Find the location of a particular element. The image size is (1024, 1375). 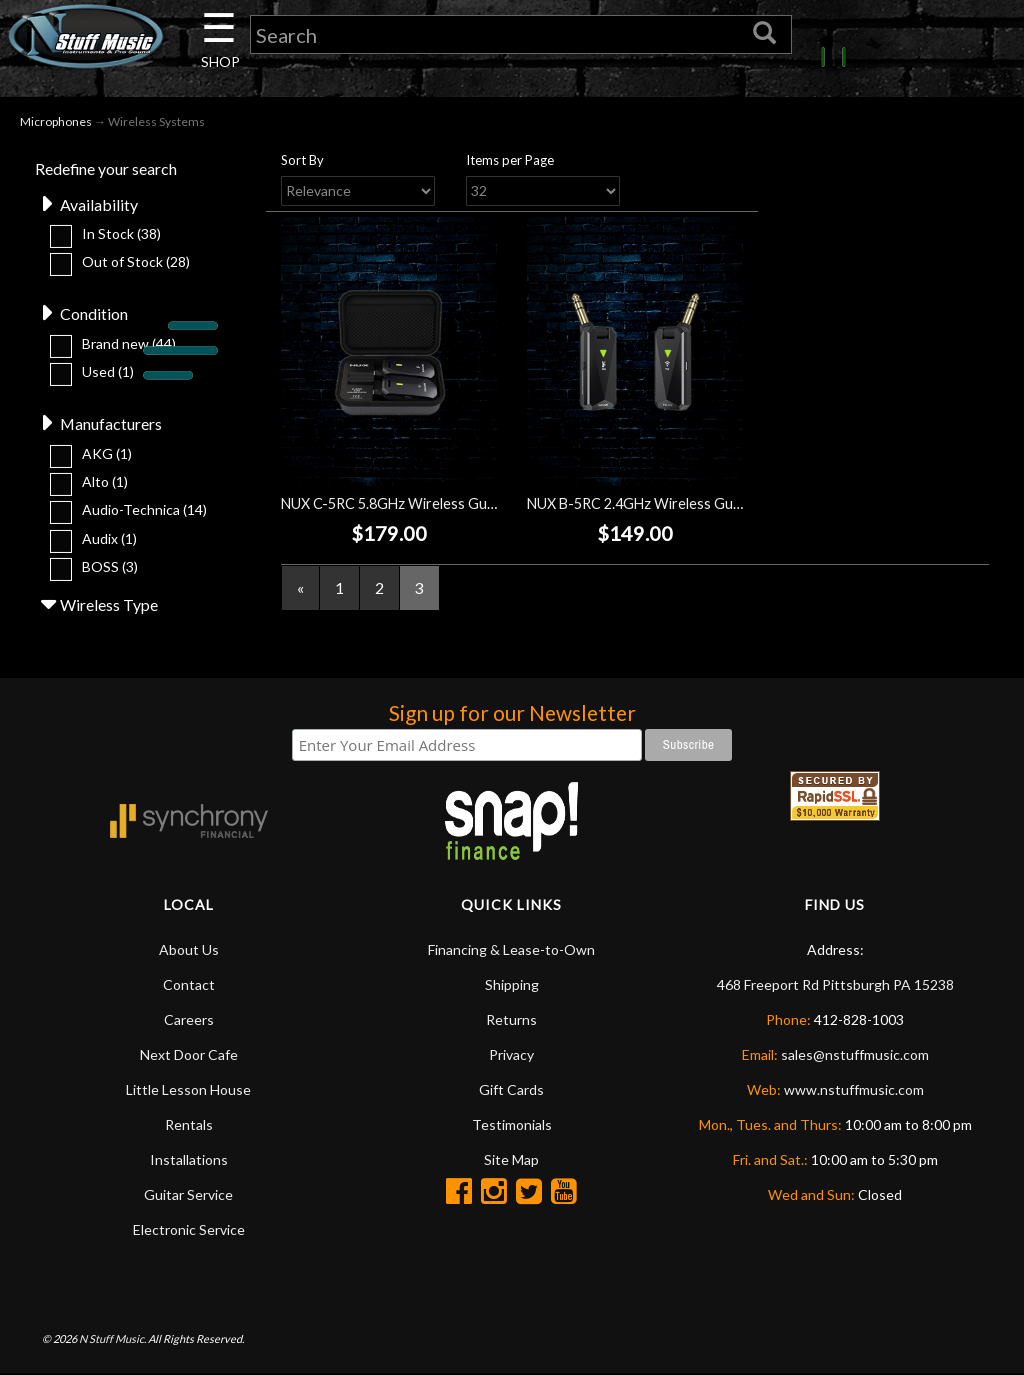

indicates a lane or column divider is located at coordinates (833, 56).